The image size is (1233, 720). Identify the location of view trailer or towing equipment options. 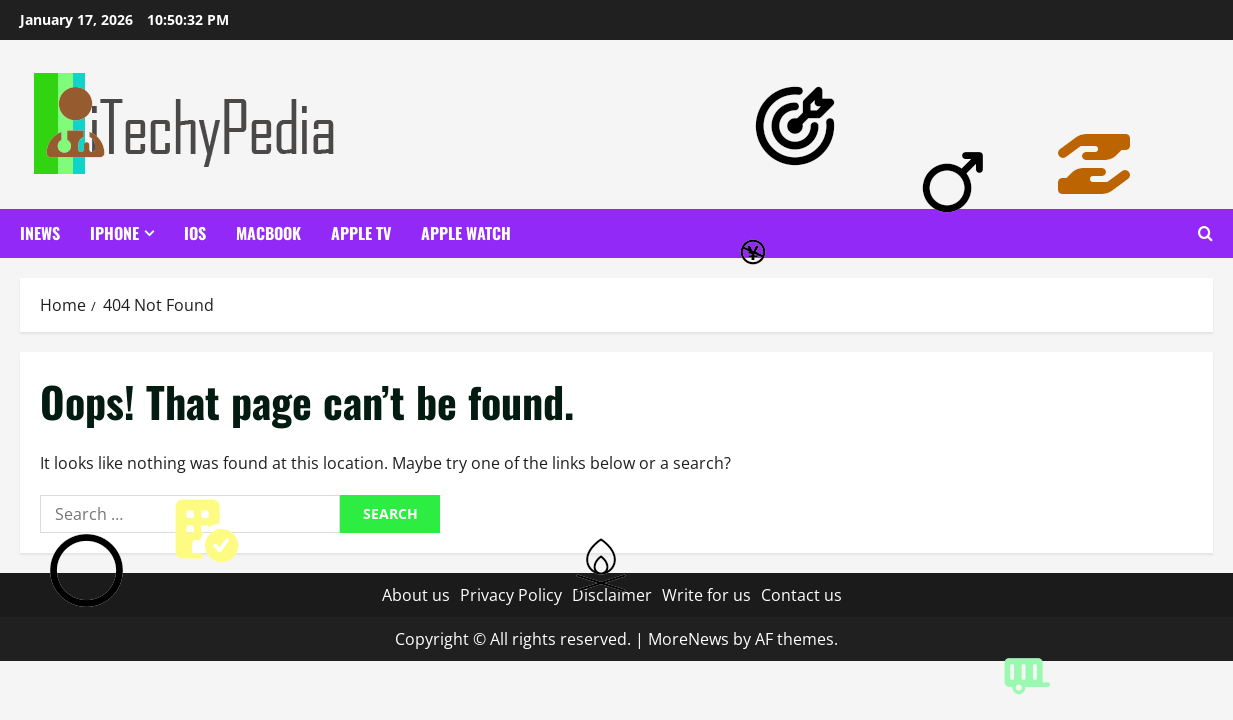
(1026, 675).